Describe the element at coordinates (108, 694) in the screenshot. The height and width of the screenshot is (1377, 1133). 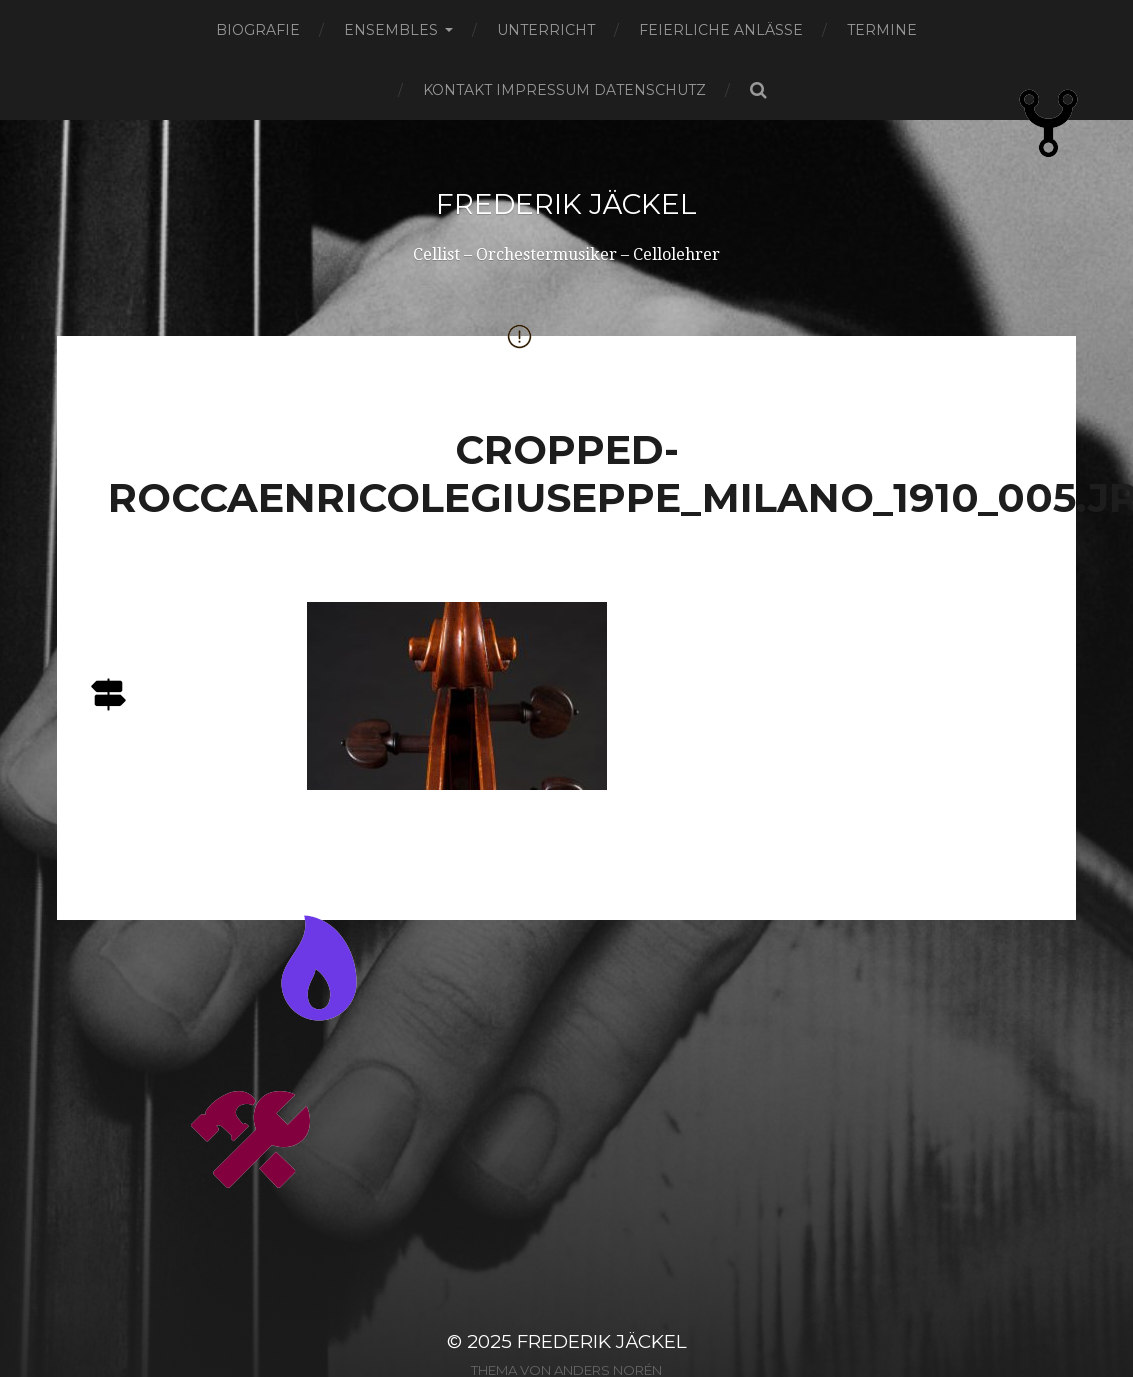
I see `view directions or navigation options` at that location.